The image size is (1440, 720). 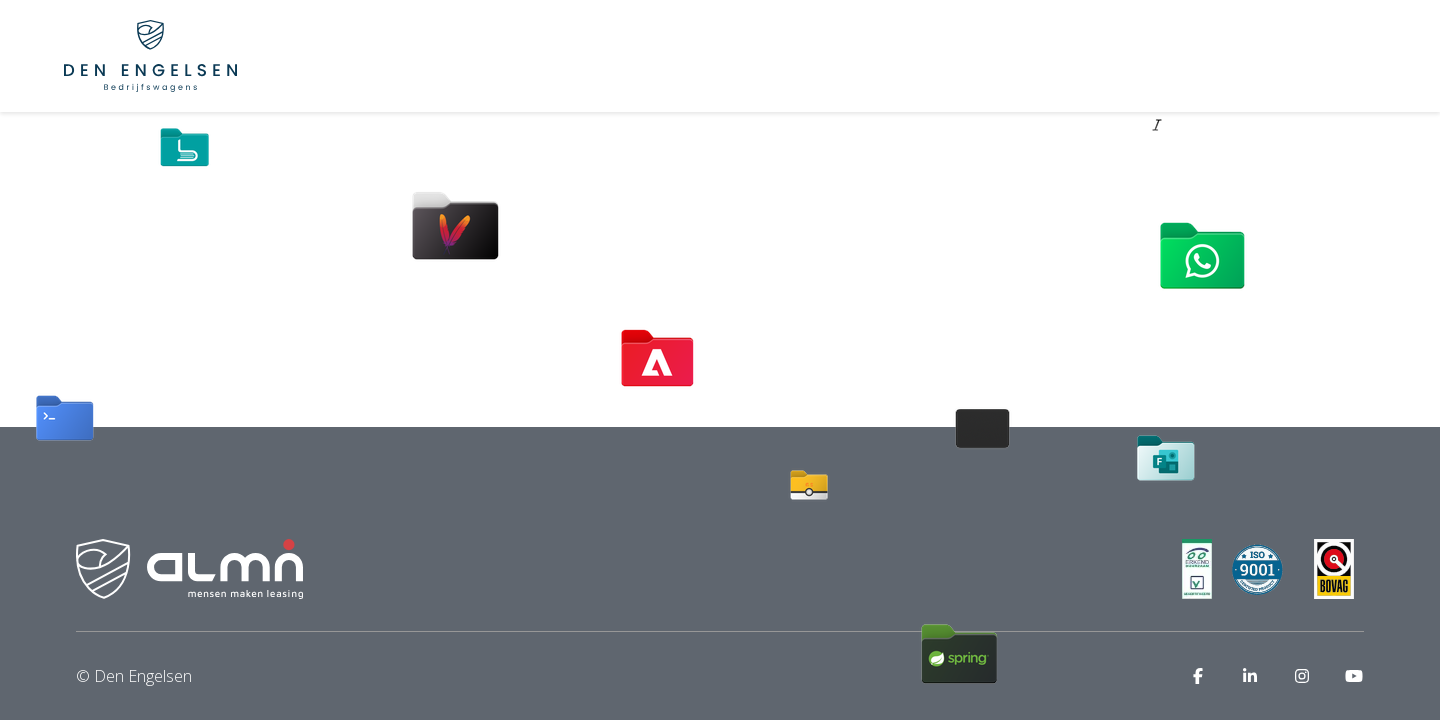 I want to click on open folder containing powershell scripts, so click(x=64, y=419).